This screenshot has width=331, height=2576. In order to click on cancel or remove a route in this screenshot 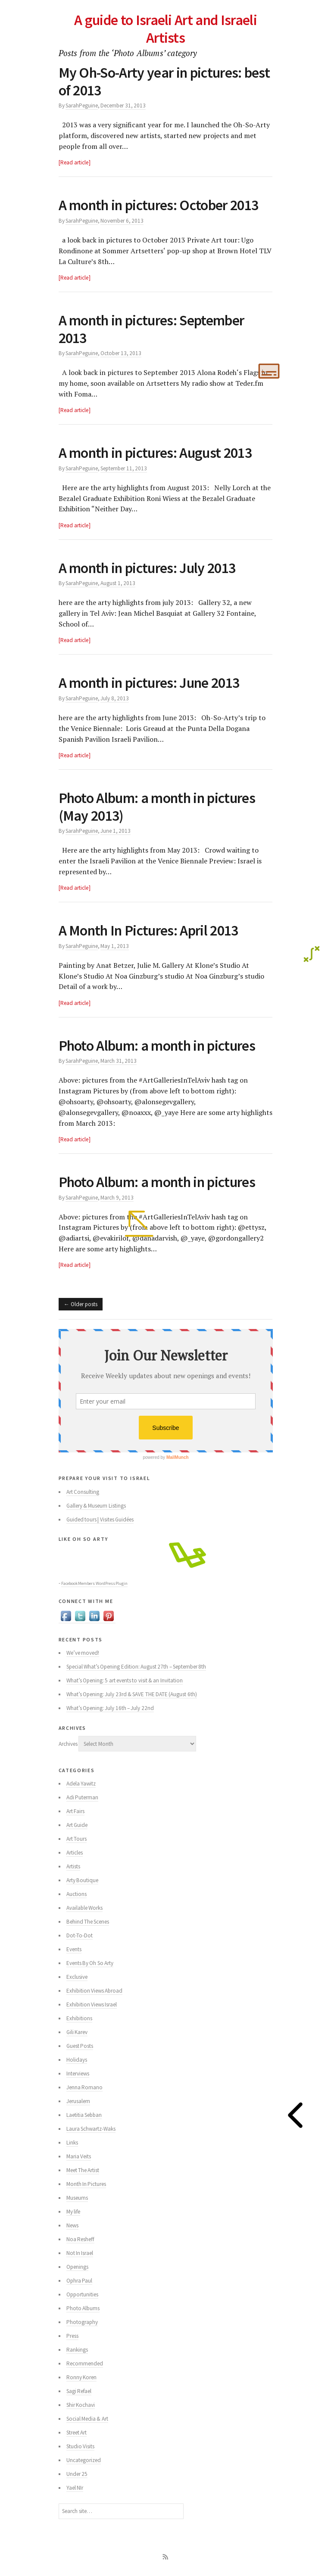, I will do `click(312, 954)`.